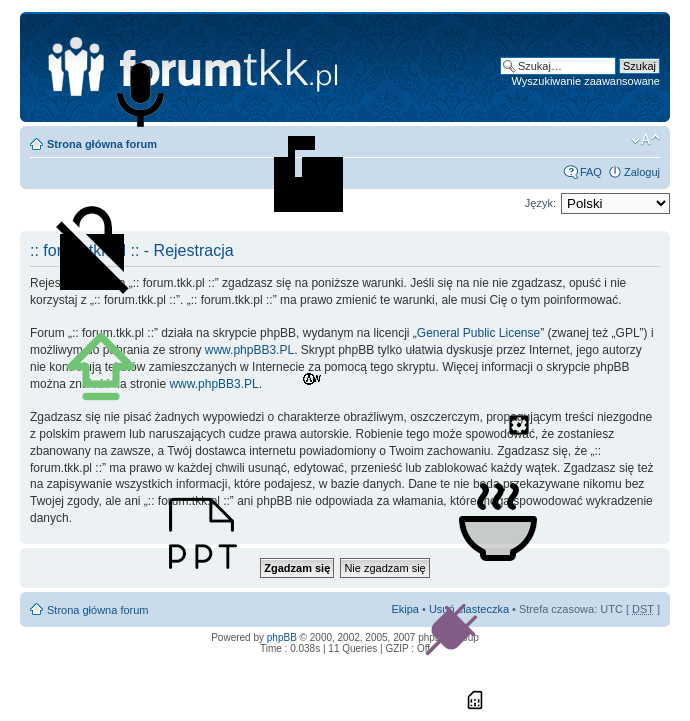 The width and height of the screenshot is (690, 721). What do you see at coordinates (519, 425) in the screenshot?
I see `access application settings` at bounding box center [519, 425].